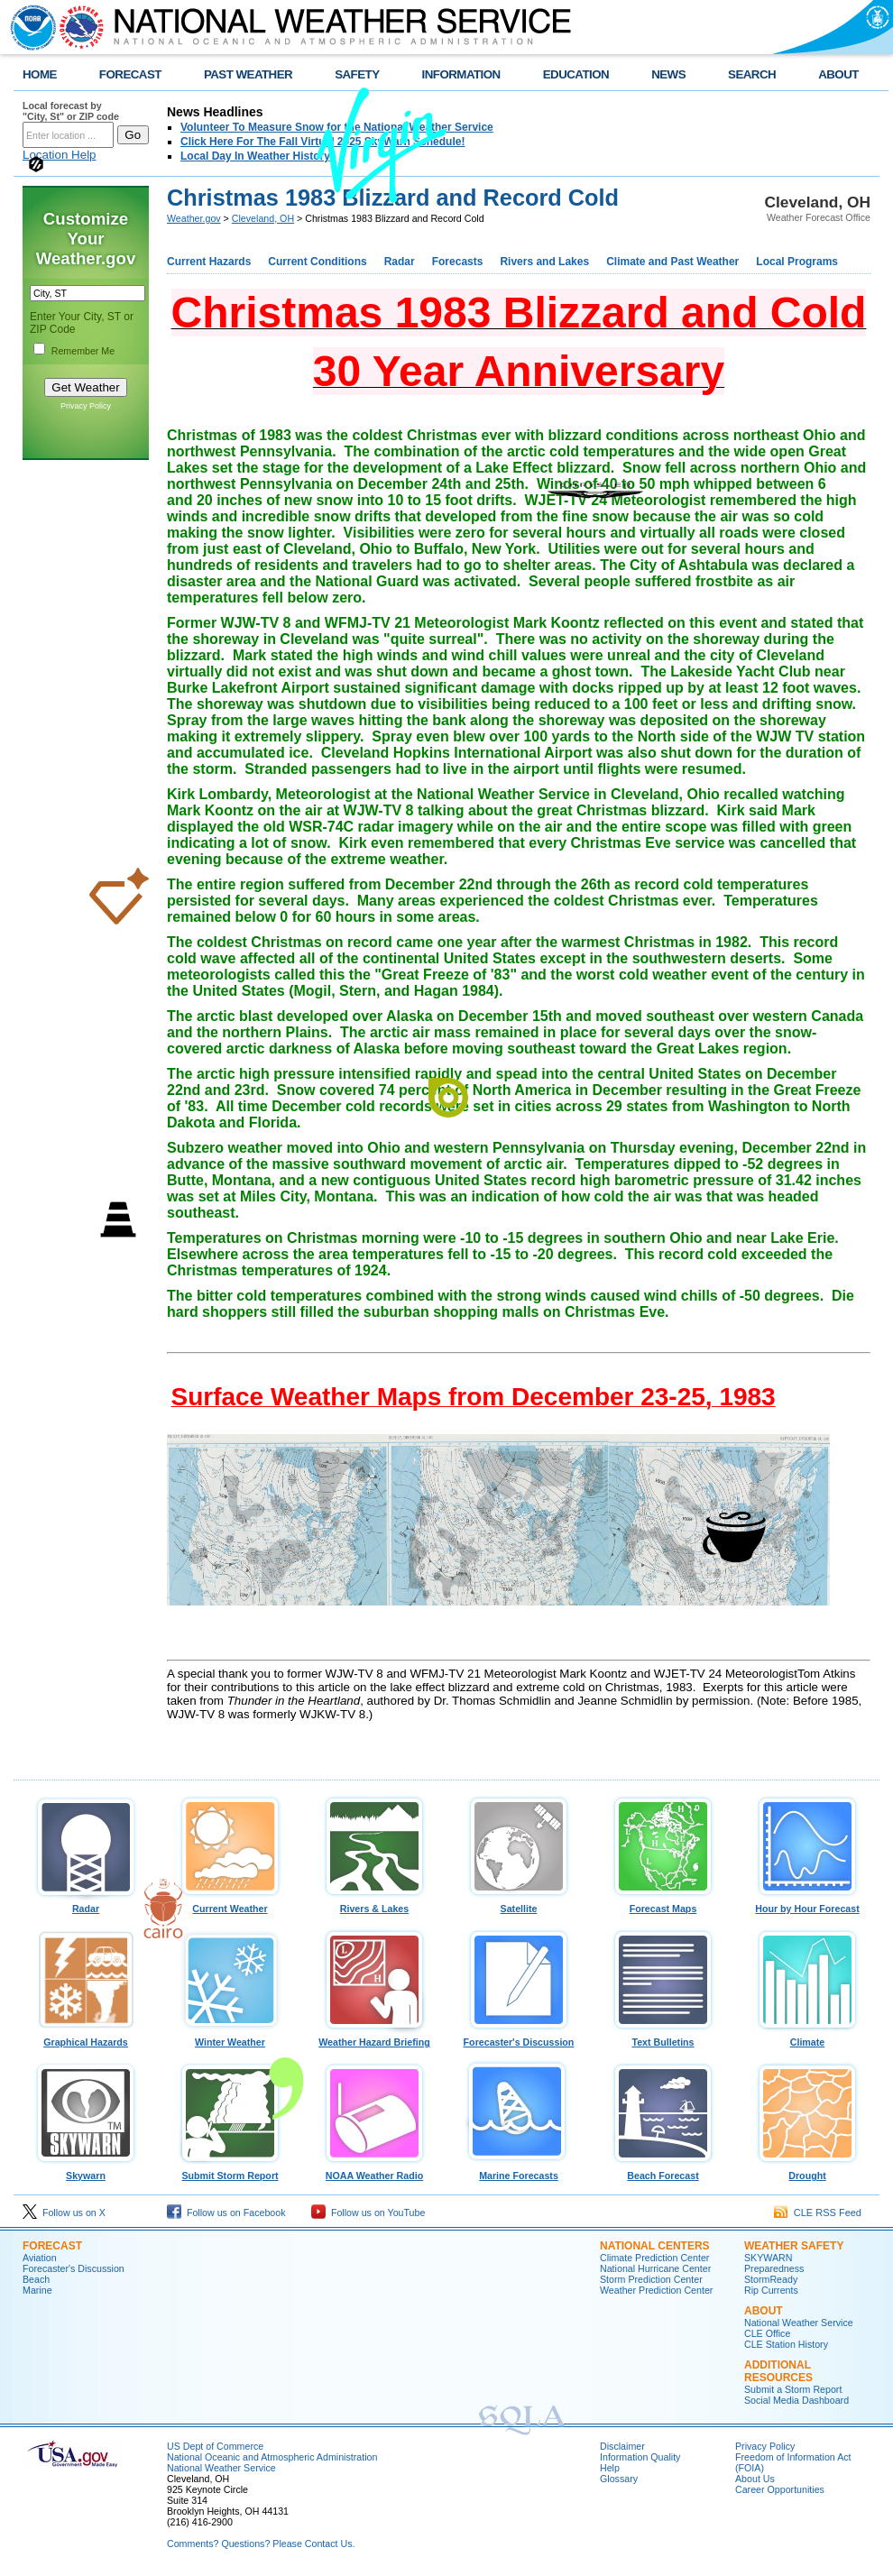  Describe the element at coordinates (118, 1219) in the screenshot. I see `indicates a road closure or blocked route` at that location.